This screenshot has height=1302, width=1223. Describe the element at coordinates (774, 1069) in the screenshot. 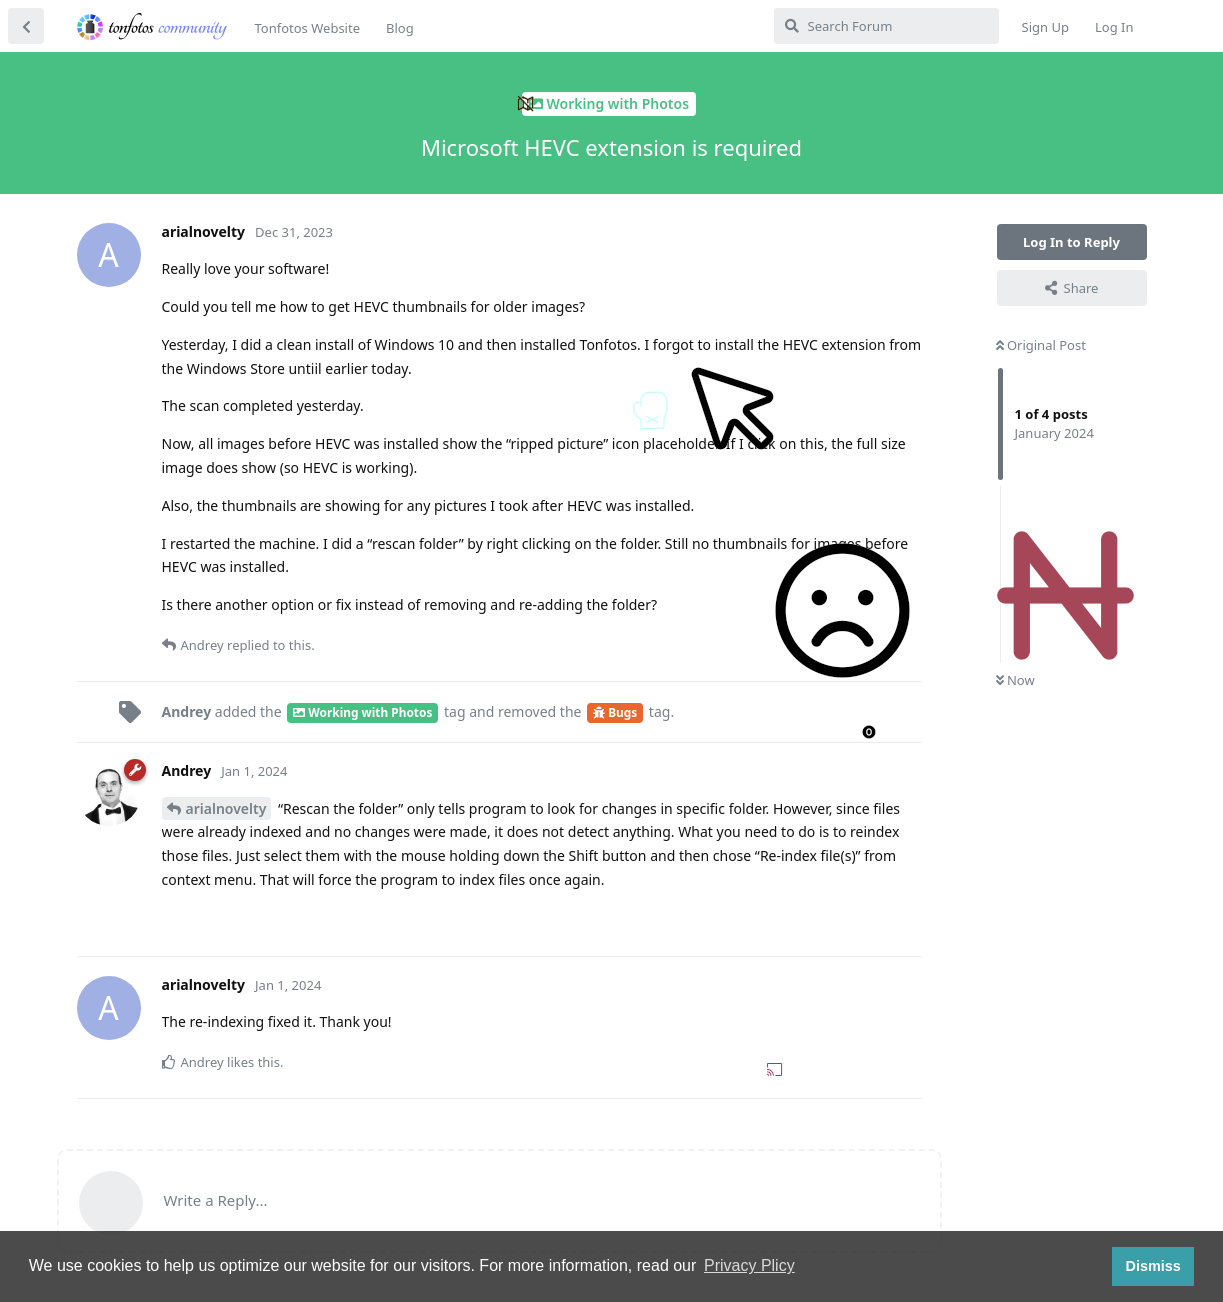

I see `cast your screen to another device` at that location.